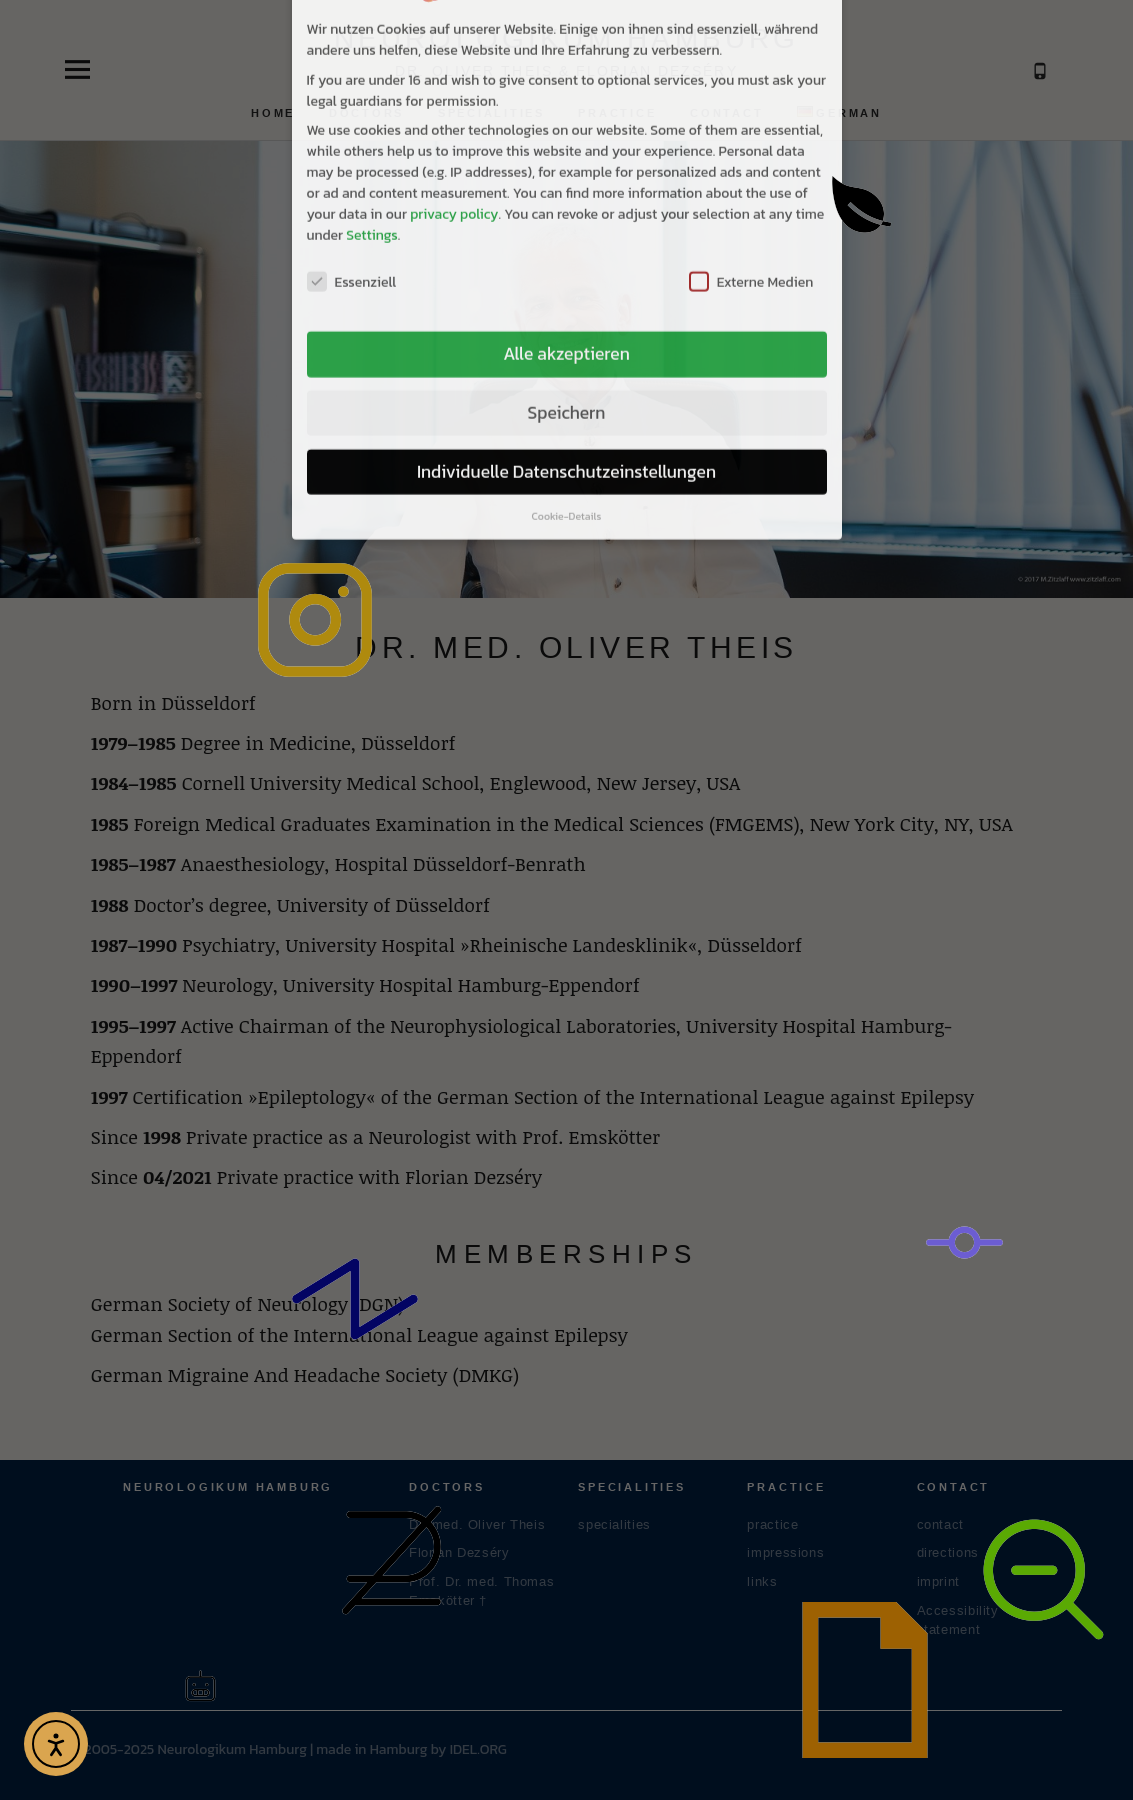 The image size is (1133, 1800). What do you see at coordinates (861, 205) in the screenshot?
I see `indicates eco-friendly or sustainable option` at bounding box center [861, 205].